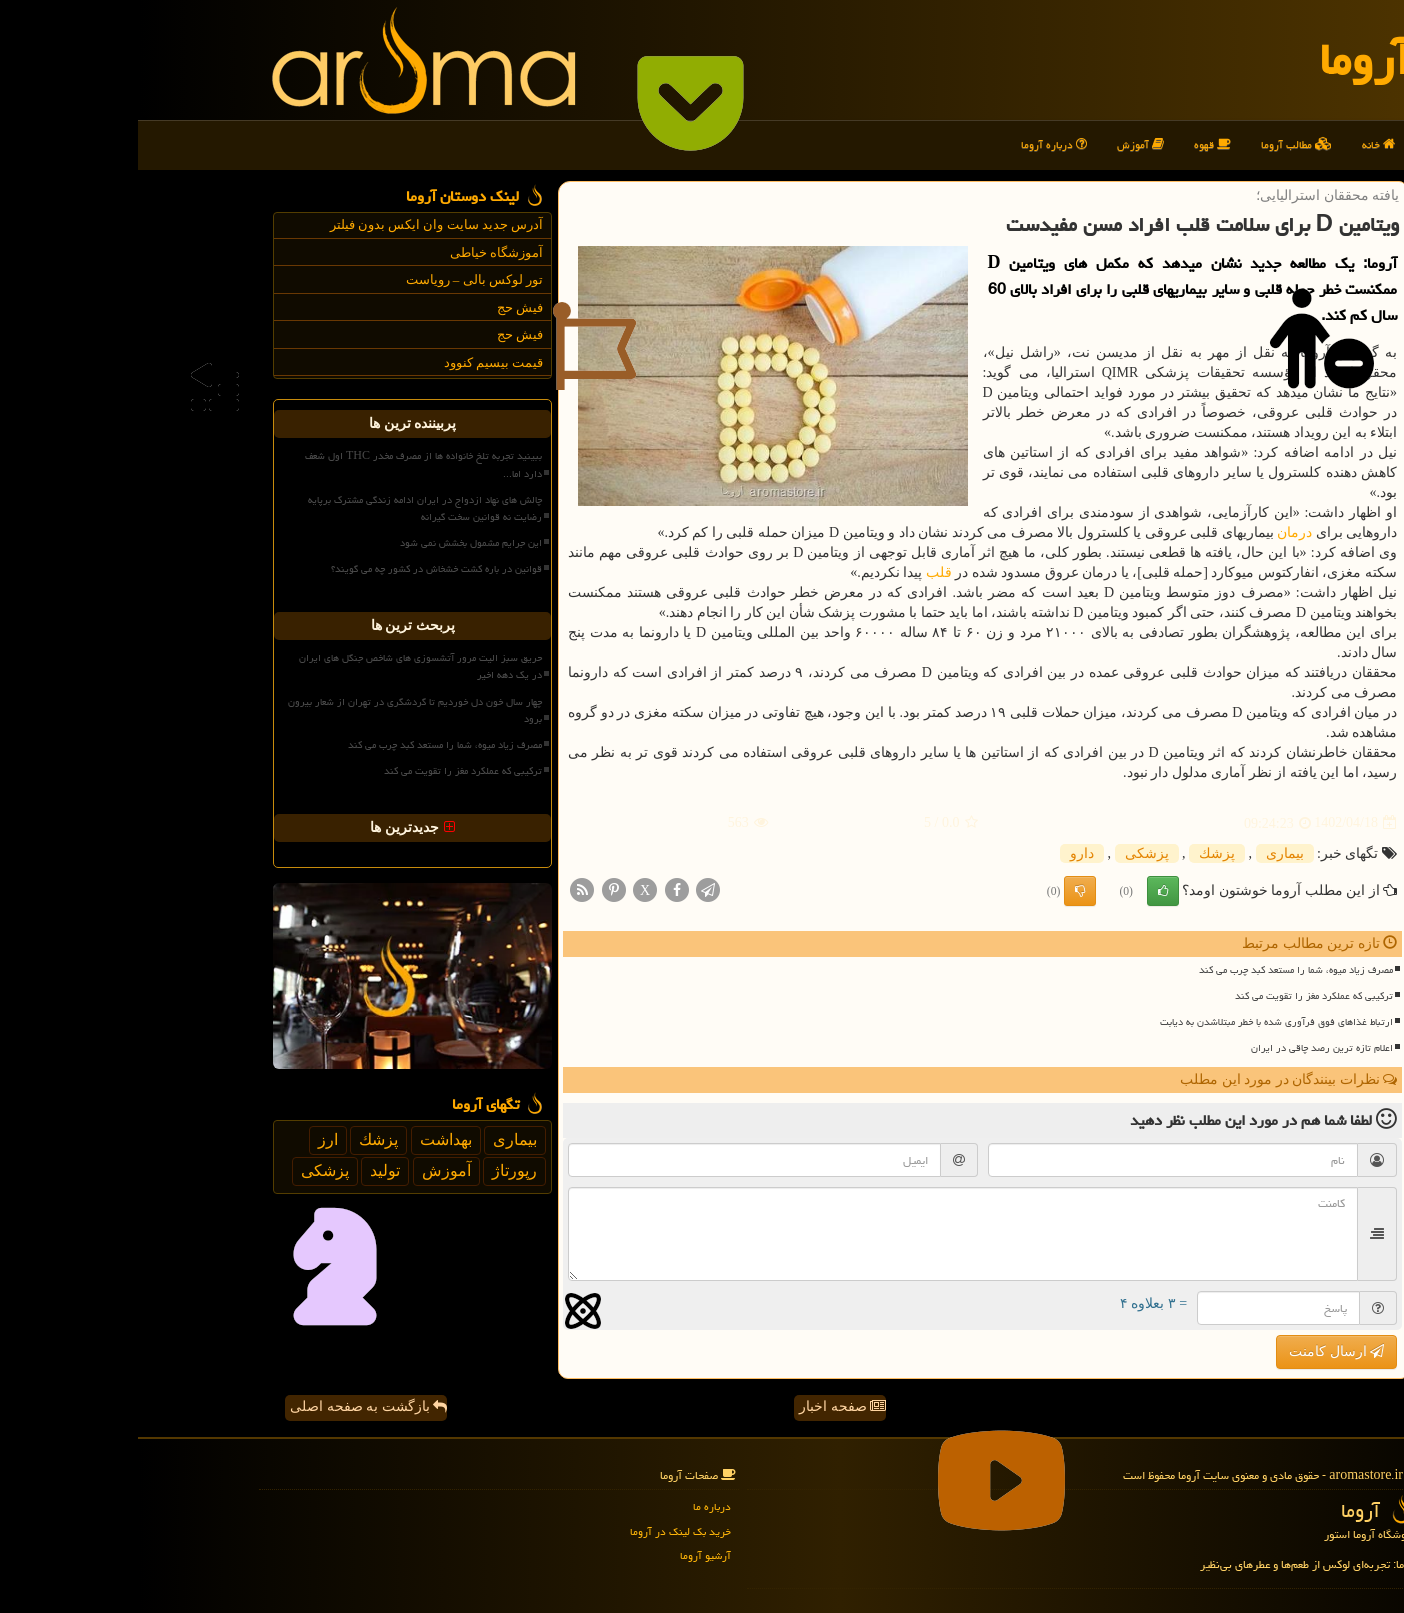 The image size is (1404, 1613). I want to click on access construction or building tools, so click(215, 387).